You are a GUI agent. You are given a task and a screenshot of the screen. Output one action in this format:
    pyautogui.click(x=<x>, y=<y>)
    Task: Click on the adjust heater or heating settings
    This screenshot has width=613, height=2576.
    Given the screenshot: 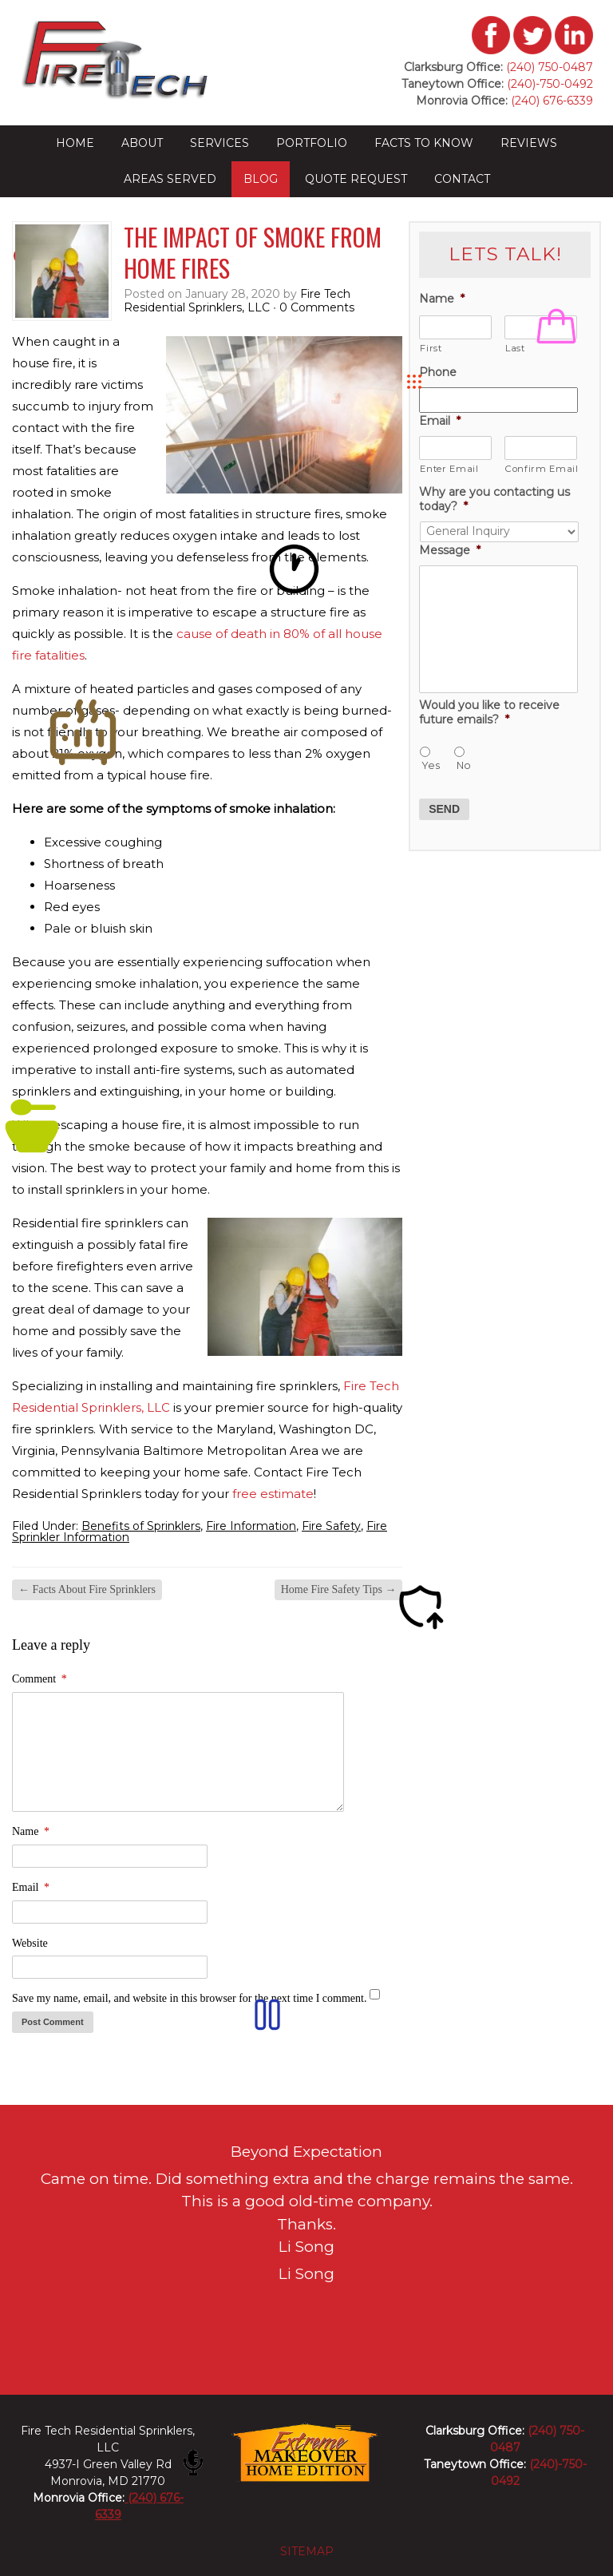 What is the action you would take?
    pyautogui.click(x=83, y=732)
    